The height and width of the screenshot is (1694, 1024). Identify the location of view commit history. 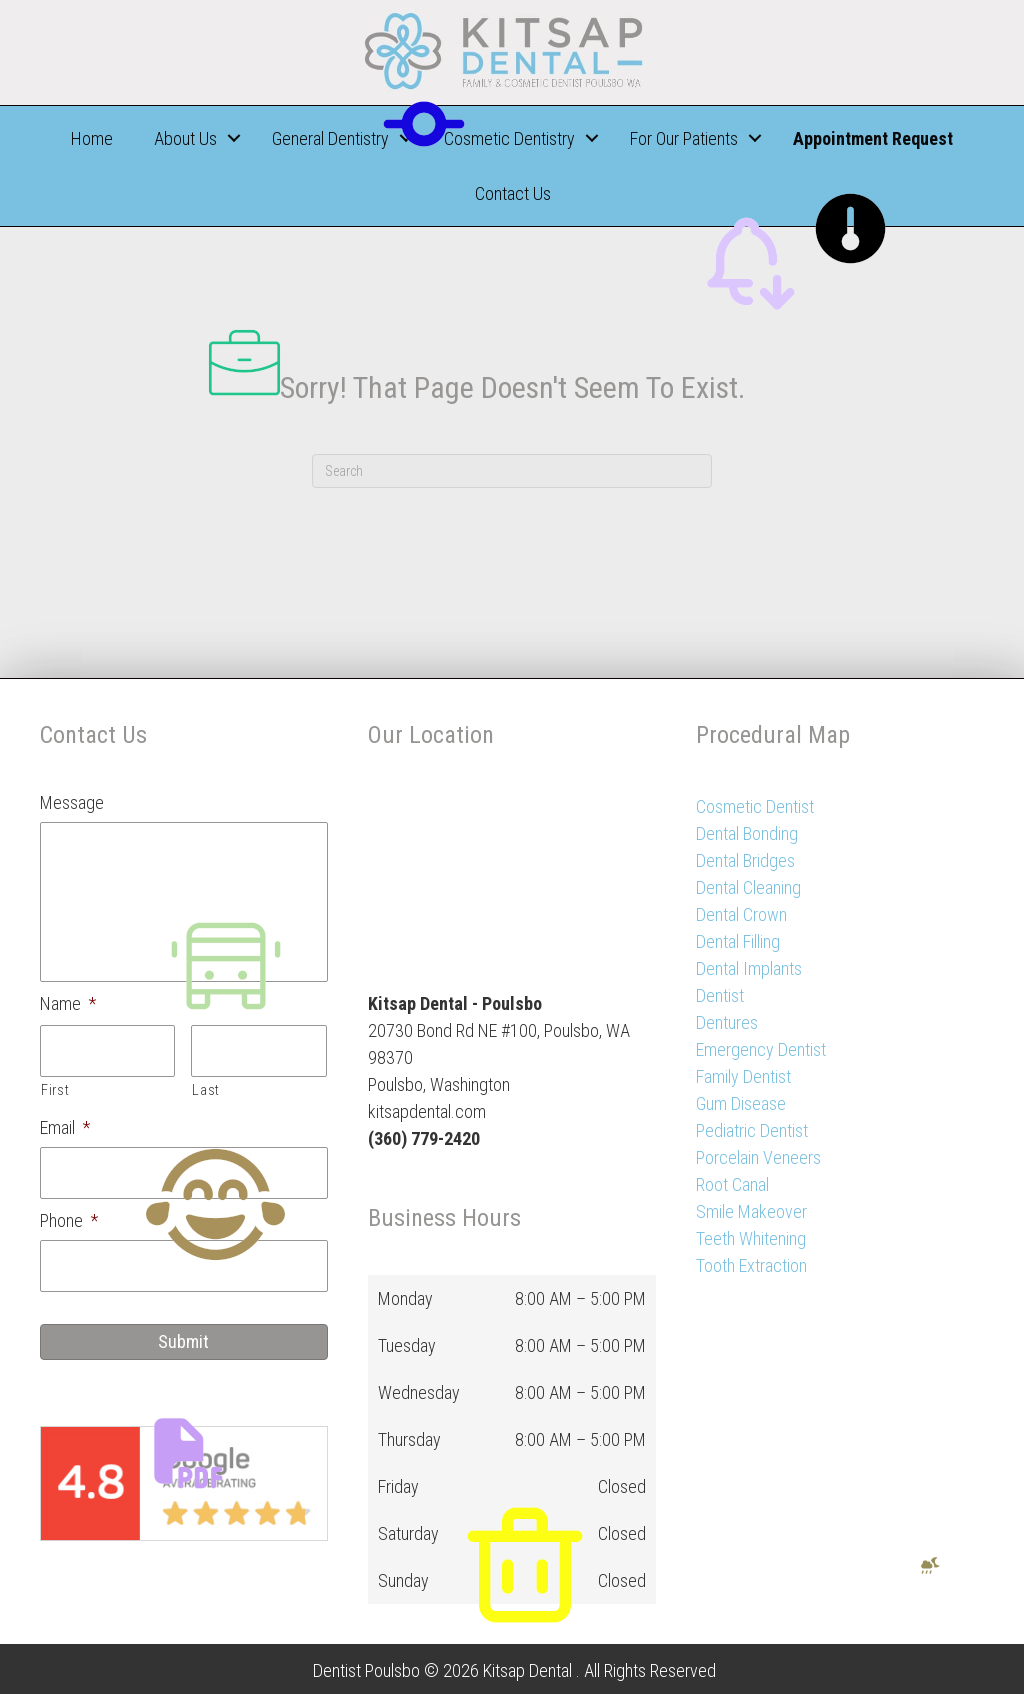
(424, 124).